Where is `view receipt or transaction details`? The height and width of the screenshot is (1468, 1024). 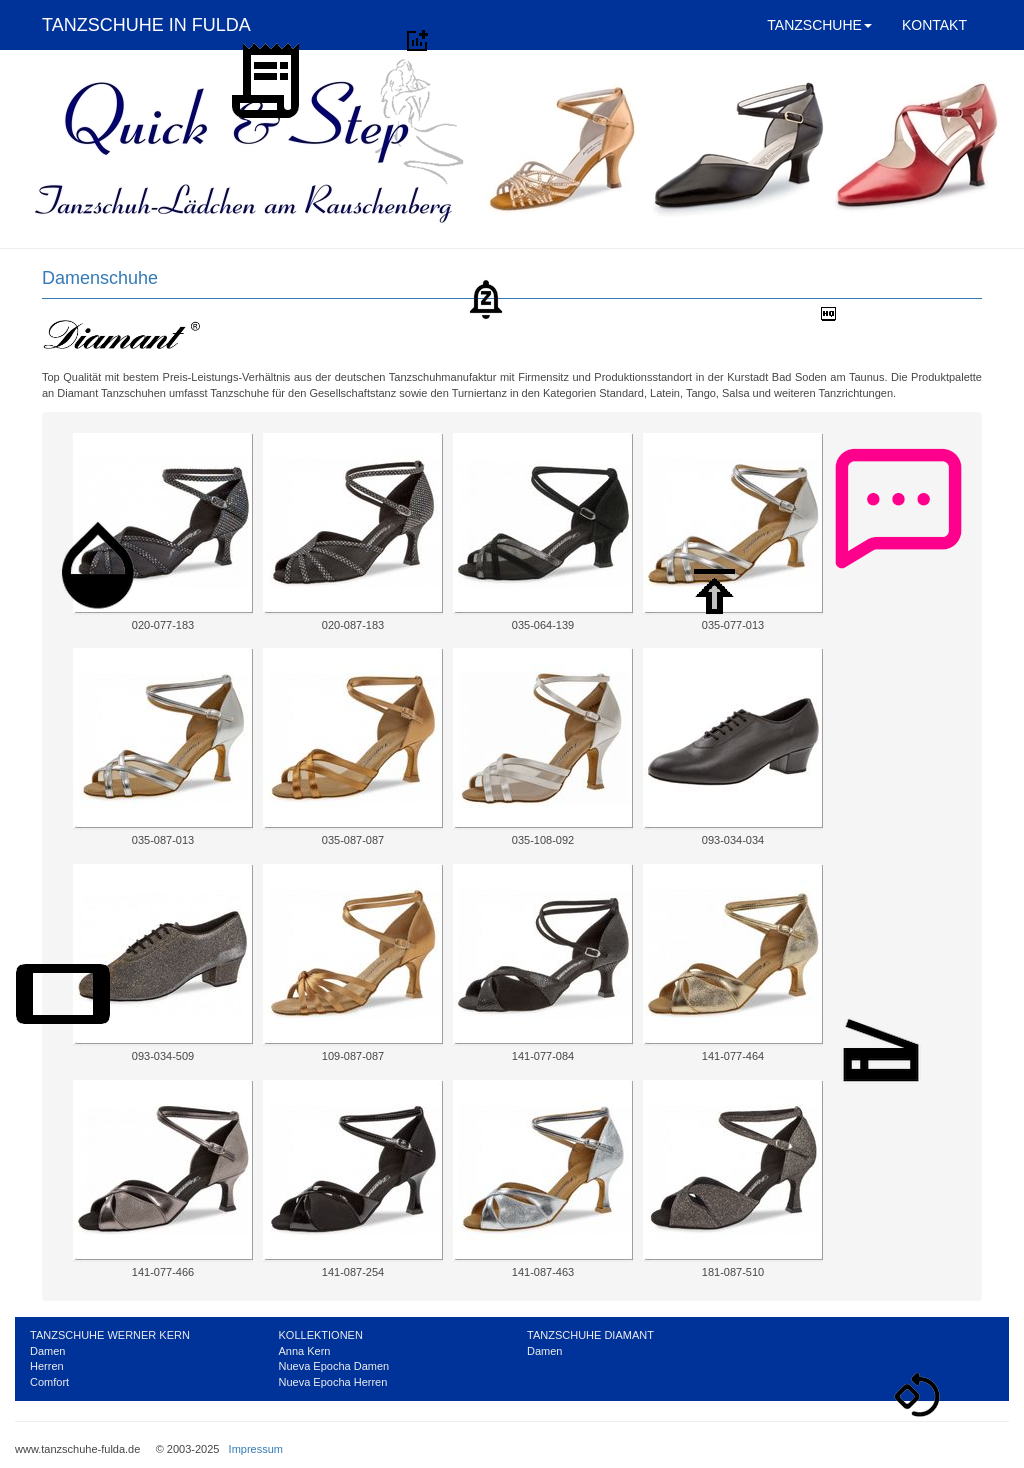 view receipt or transaction details is located at coordinates (265, 80).